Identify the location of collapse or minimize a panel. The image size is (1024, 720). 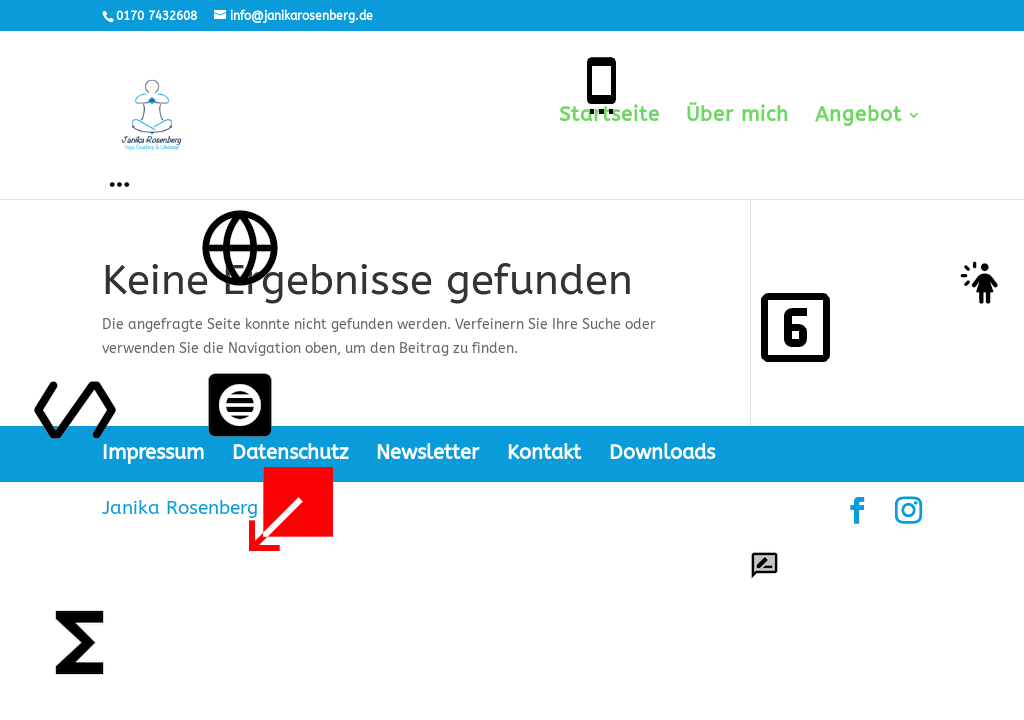
(291, 509).